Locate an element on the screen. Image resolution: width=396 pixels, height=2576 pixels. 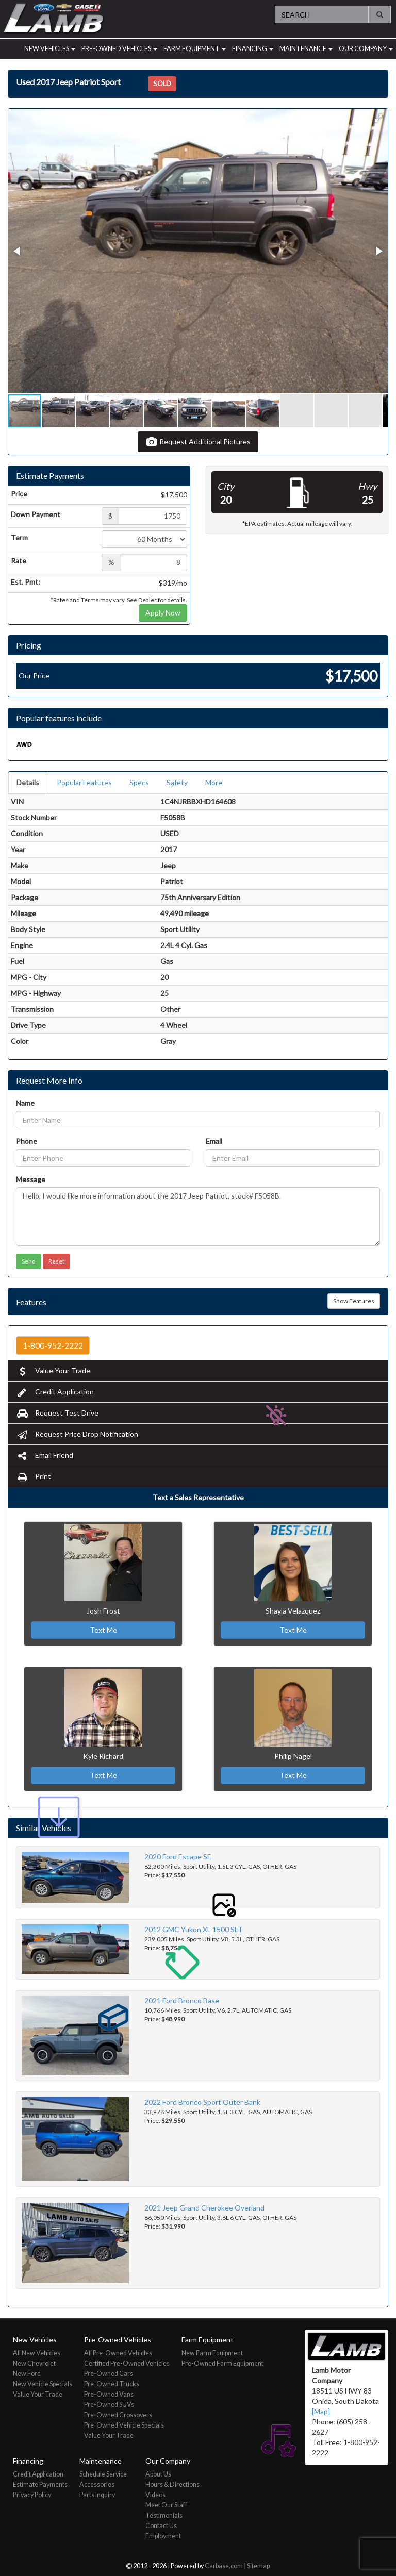
view 3D object or model is located at coordinates (113, 2016).